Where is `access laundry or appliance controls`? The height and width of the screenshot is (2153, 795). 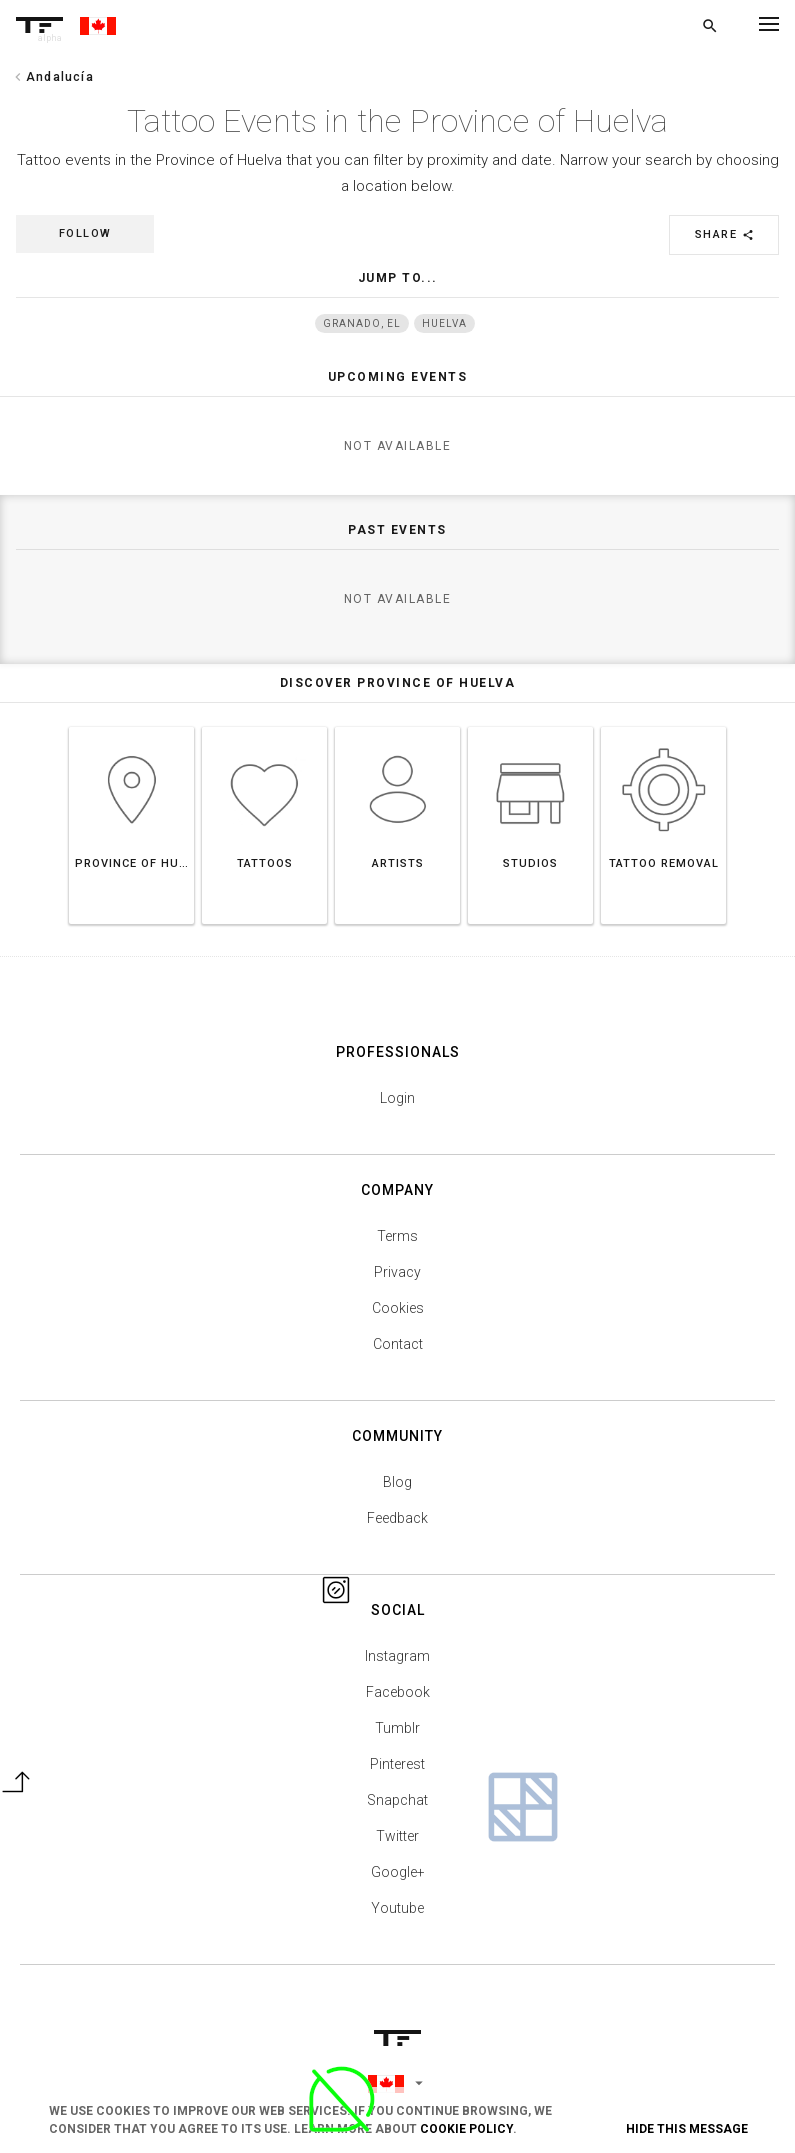 access laundry or appliance controls is located at coordinates (336, 1590).